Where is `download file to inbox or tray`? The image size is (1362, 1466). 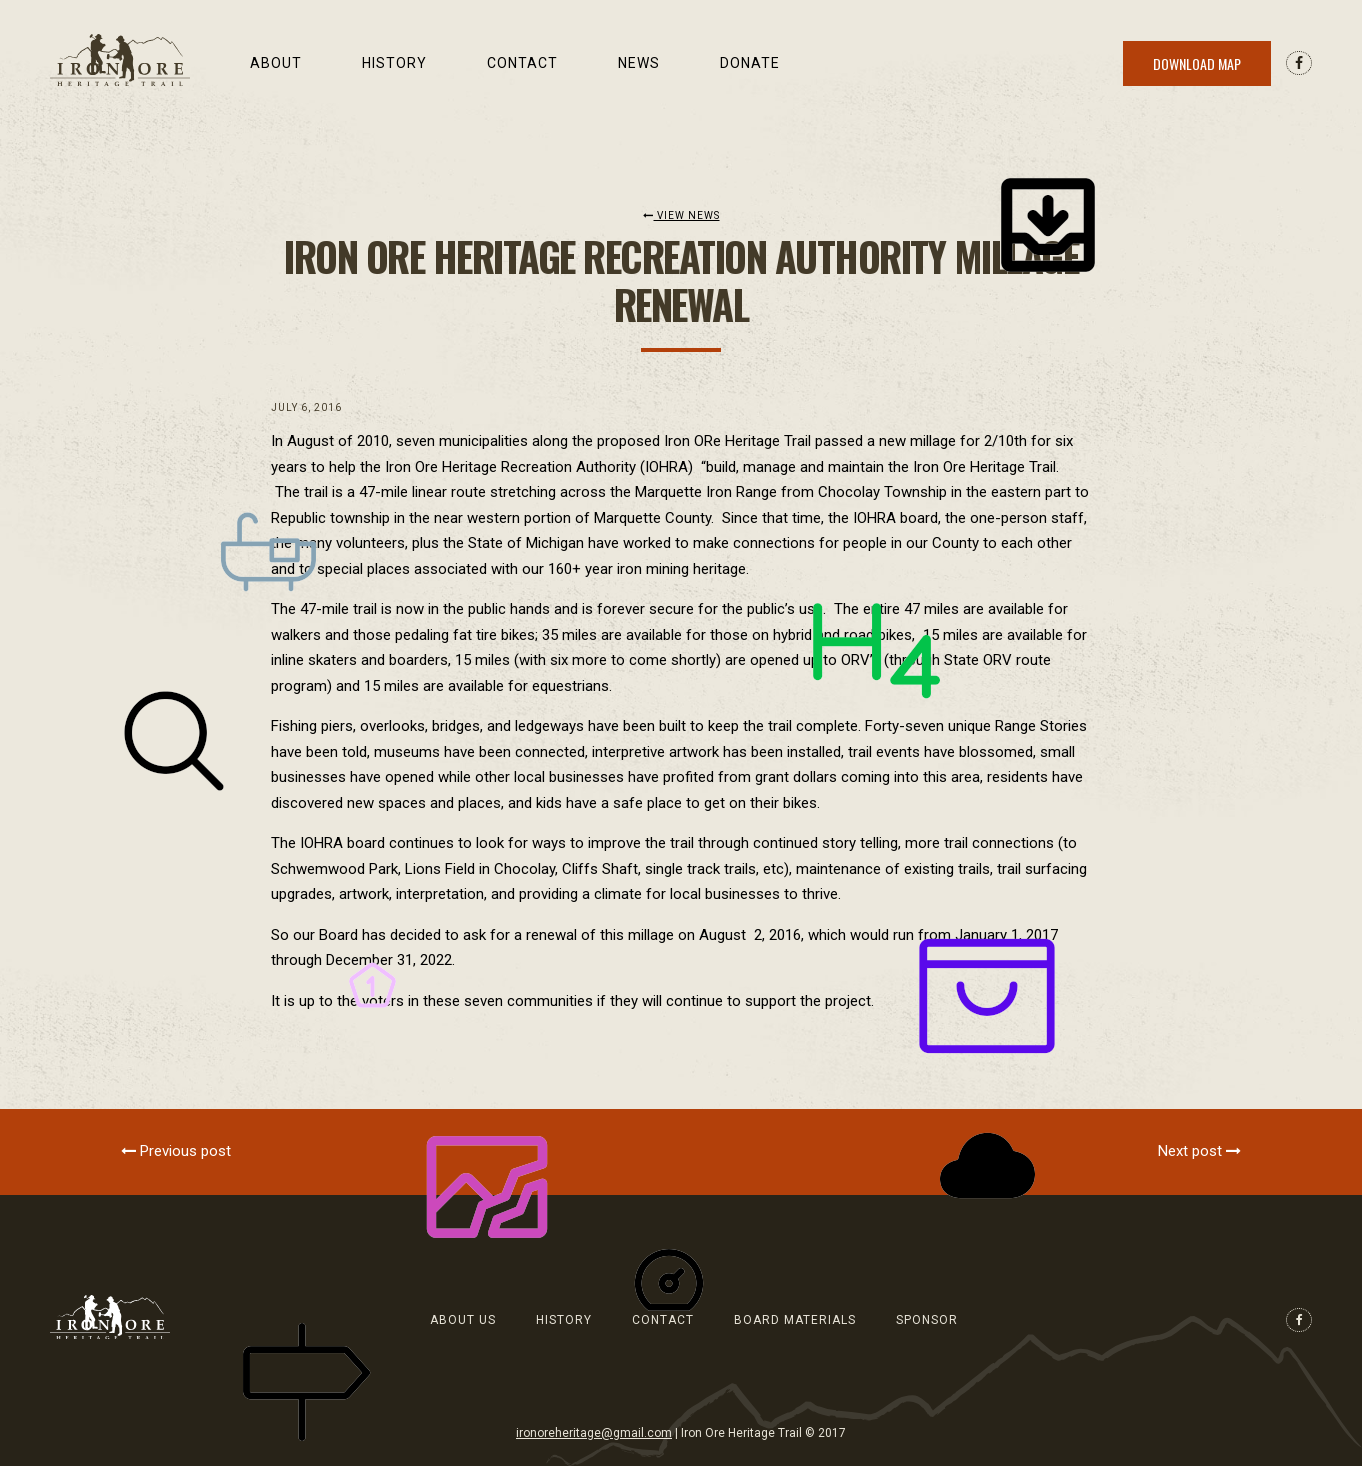
download file to inbox or tray is located at coordinates (1048, 225).